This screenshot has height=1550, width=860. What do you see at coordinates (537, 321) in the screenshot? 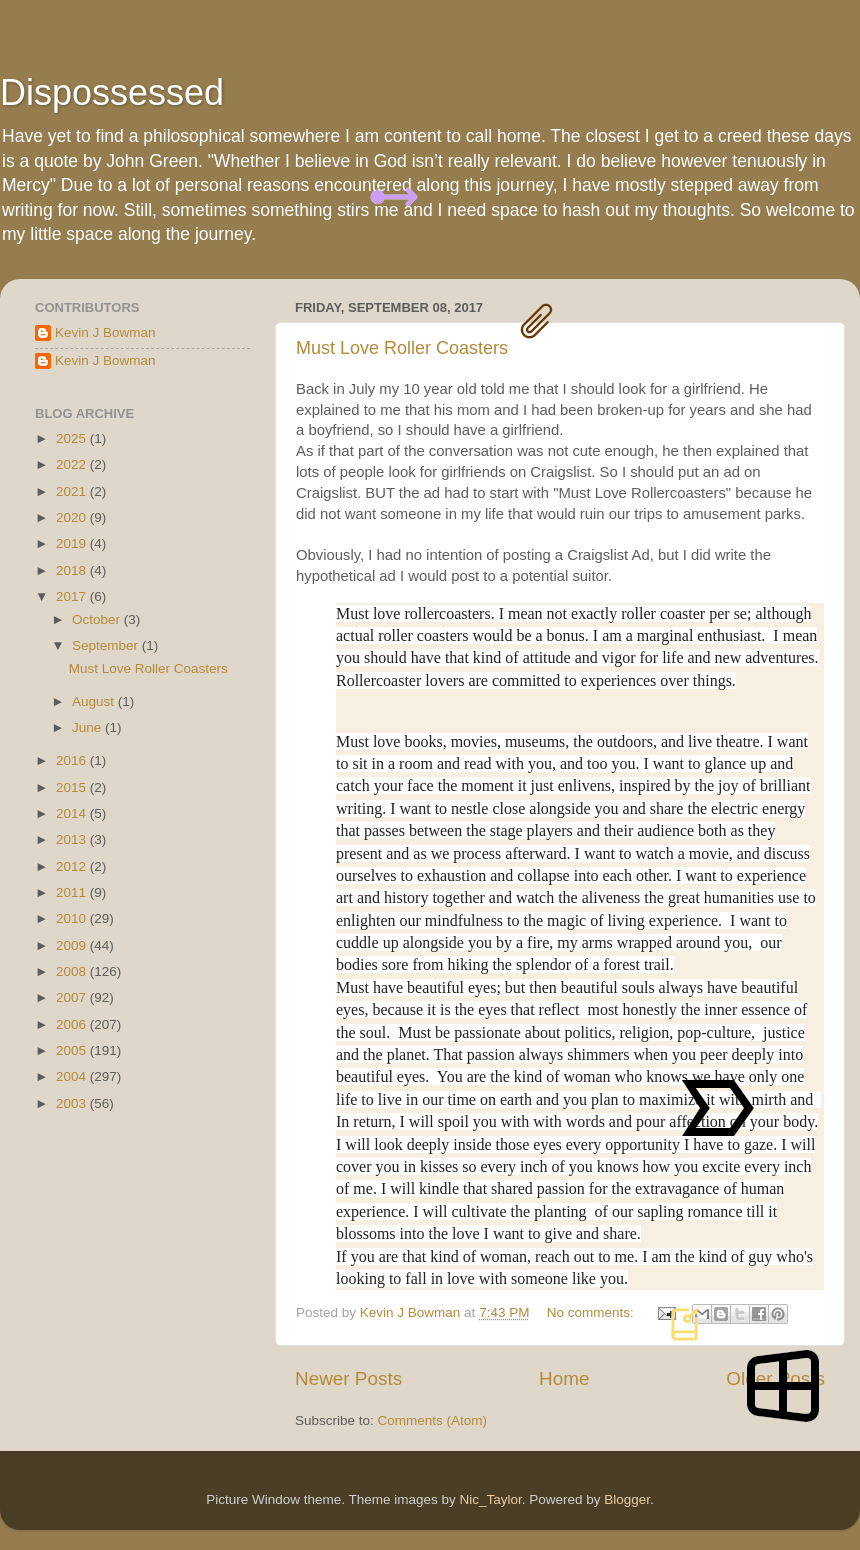
I see `attach a file to your message` at bounding box center [537, 321].